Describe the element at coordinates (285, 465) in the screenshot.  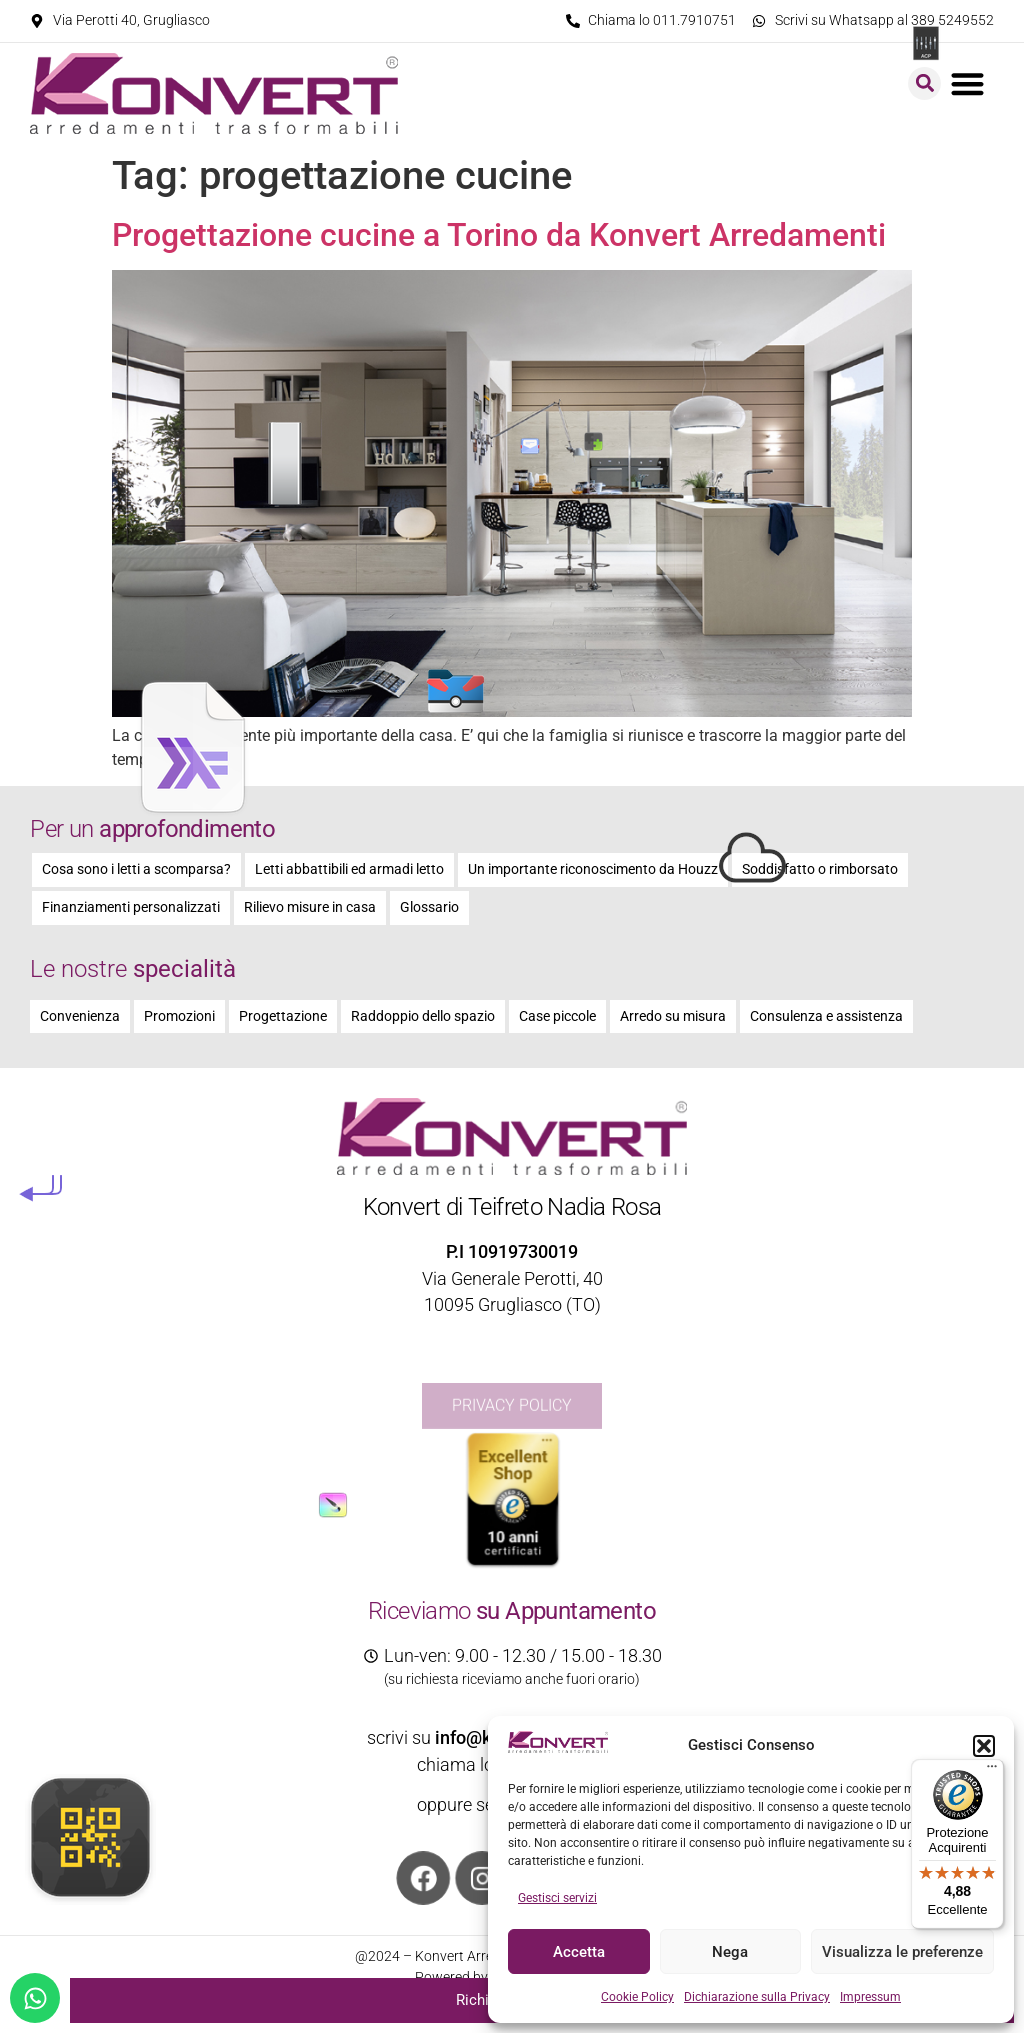
I see `iPod nano device connected` at that location.